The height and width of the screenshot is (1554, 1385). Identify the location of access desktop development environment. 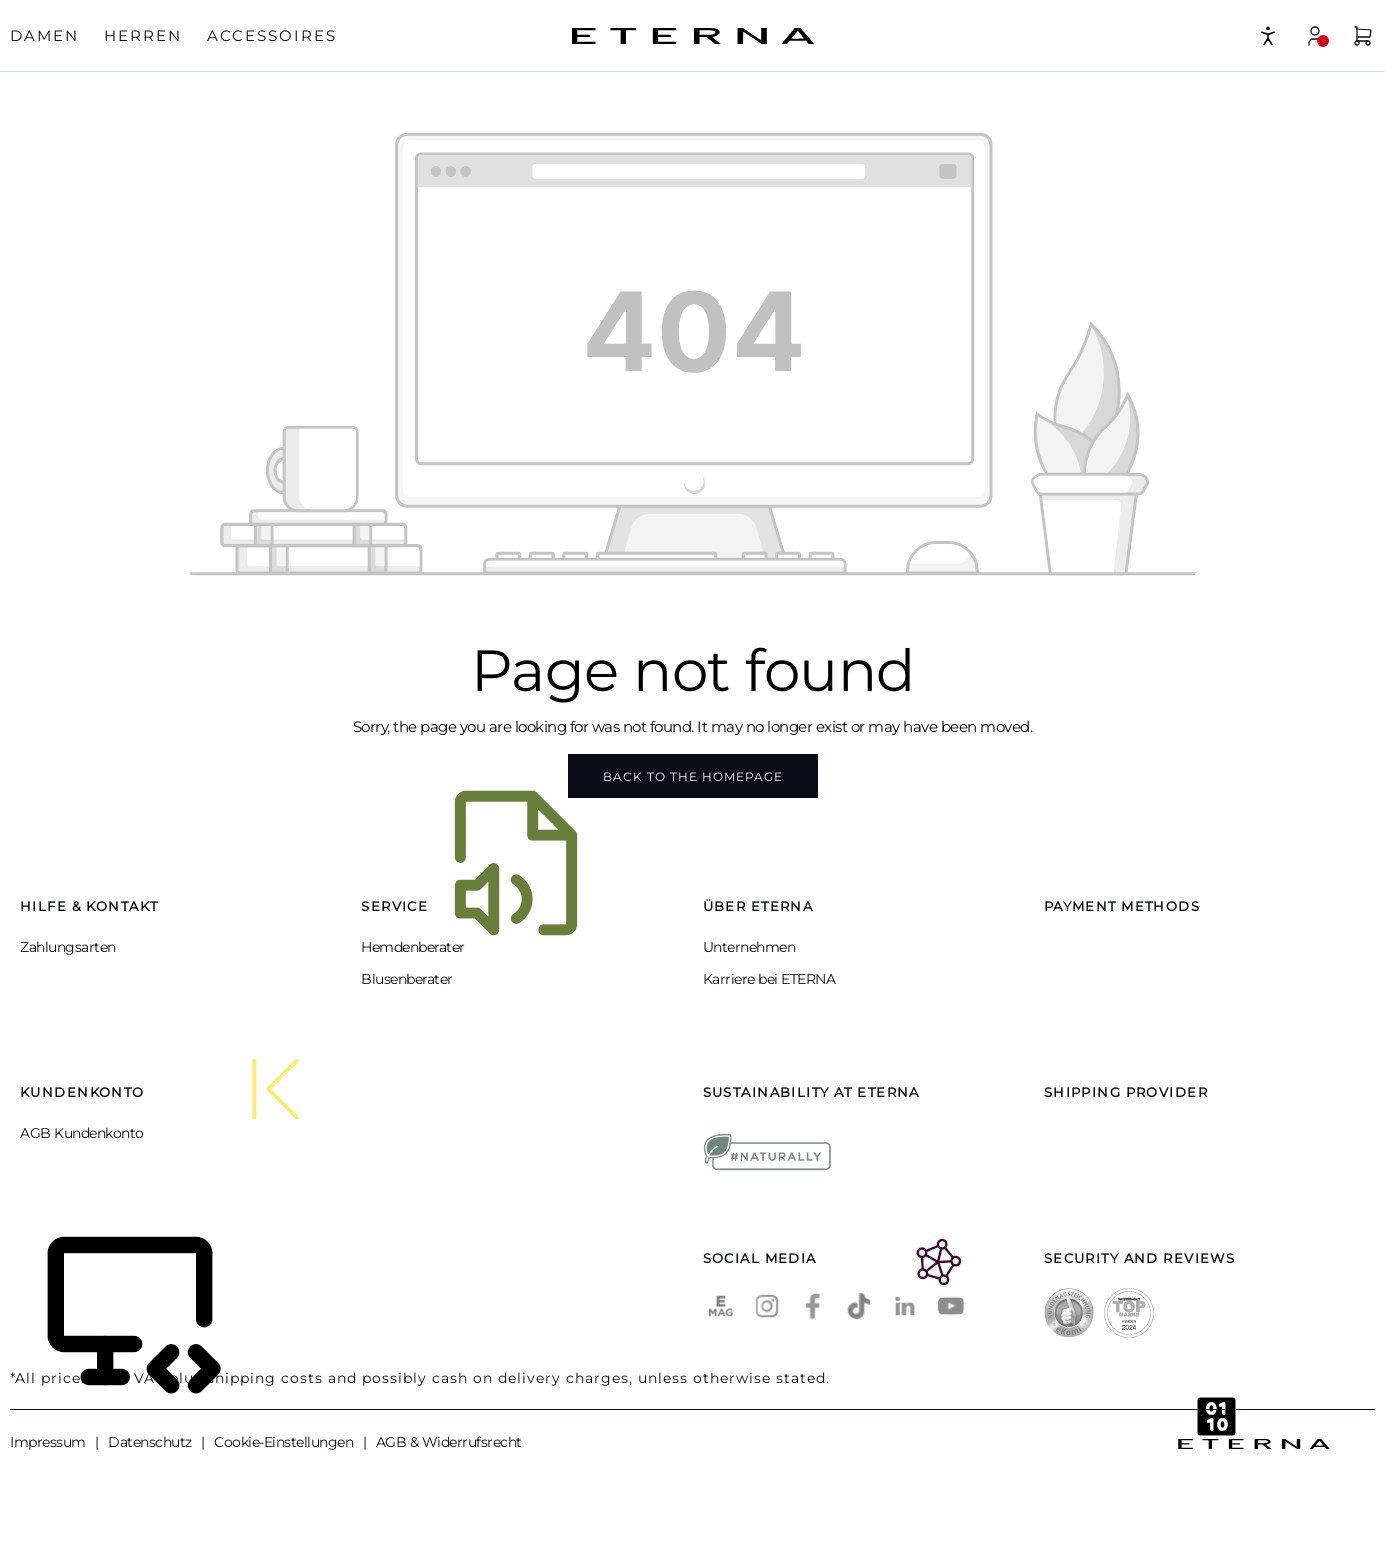
(130, 1311).